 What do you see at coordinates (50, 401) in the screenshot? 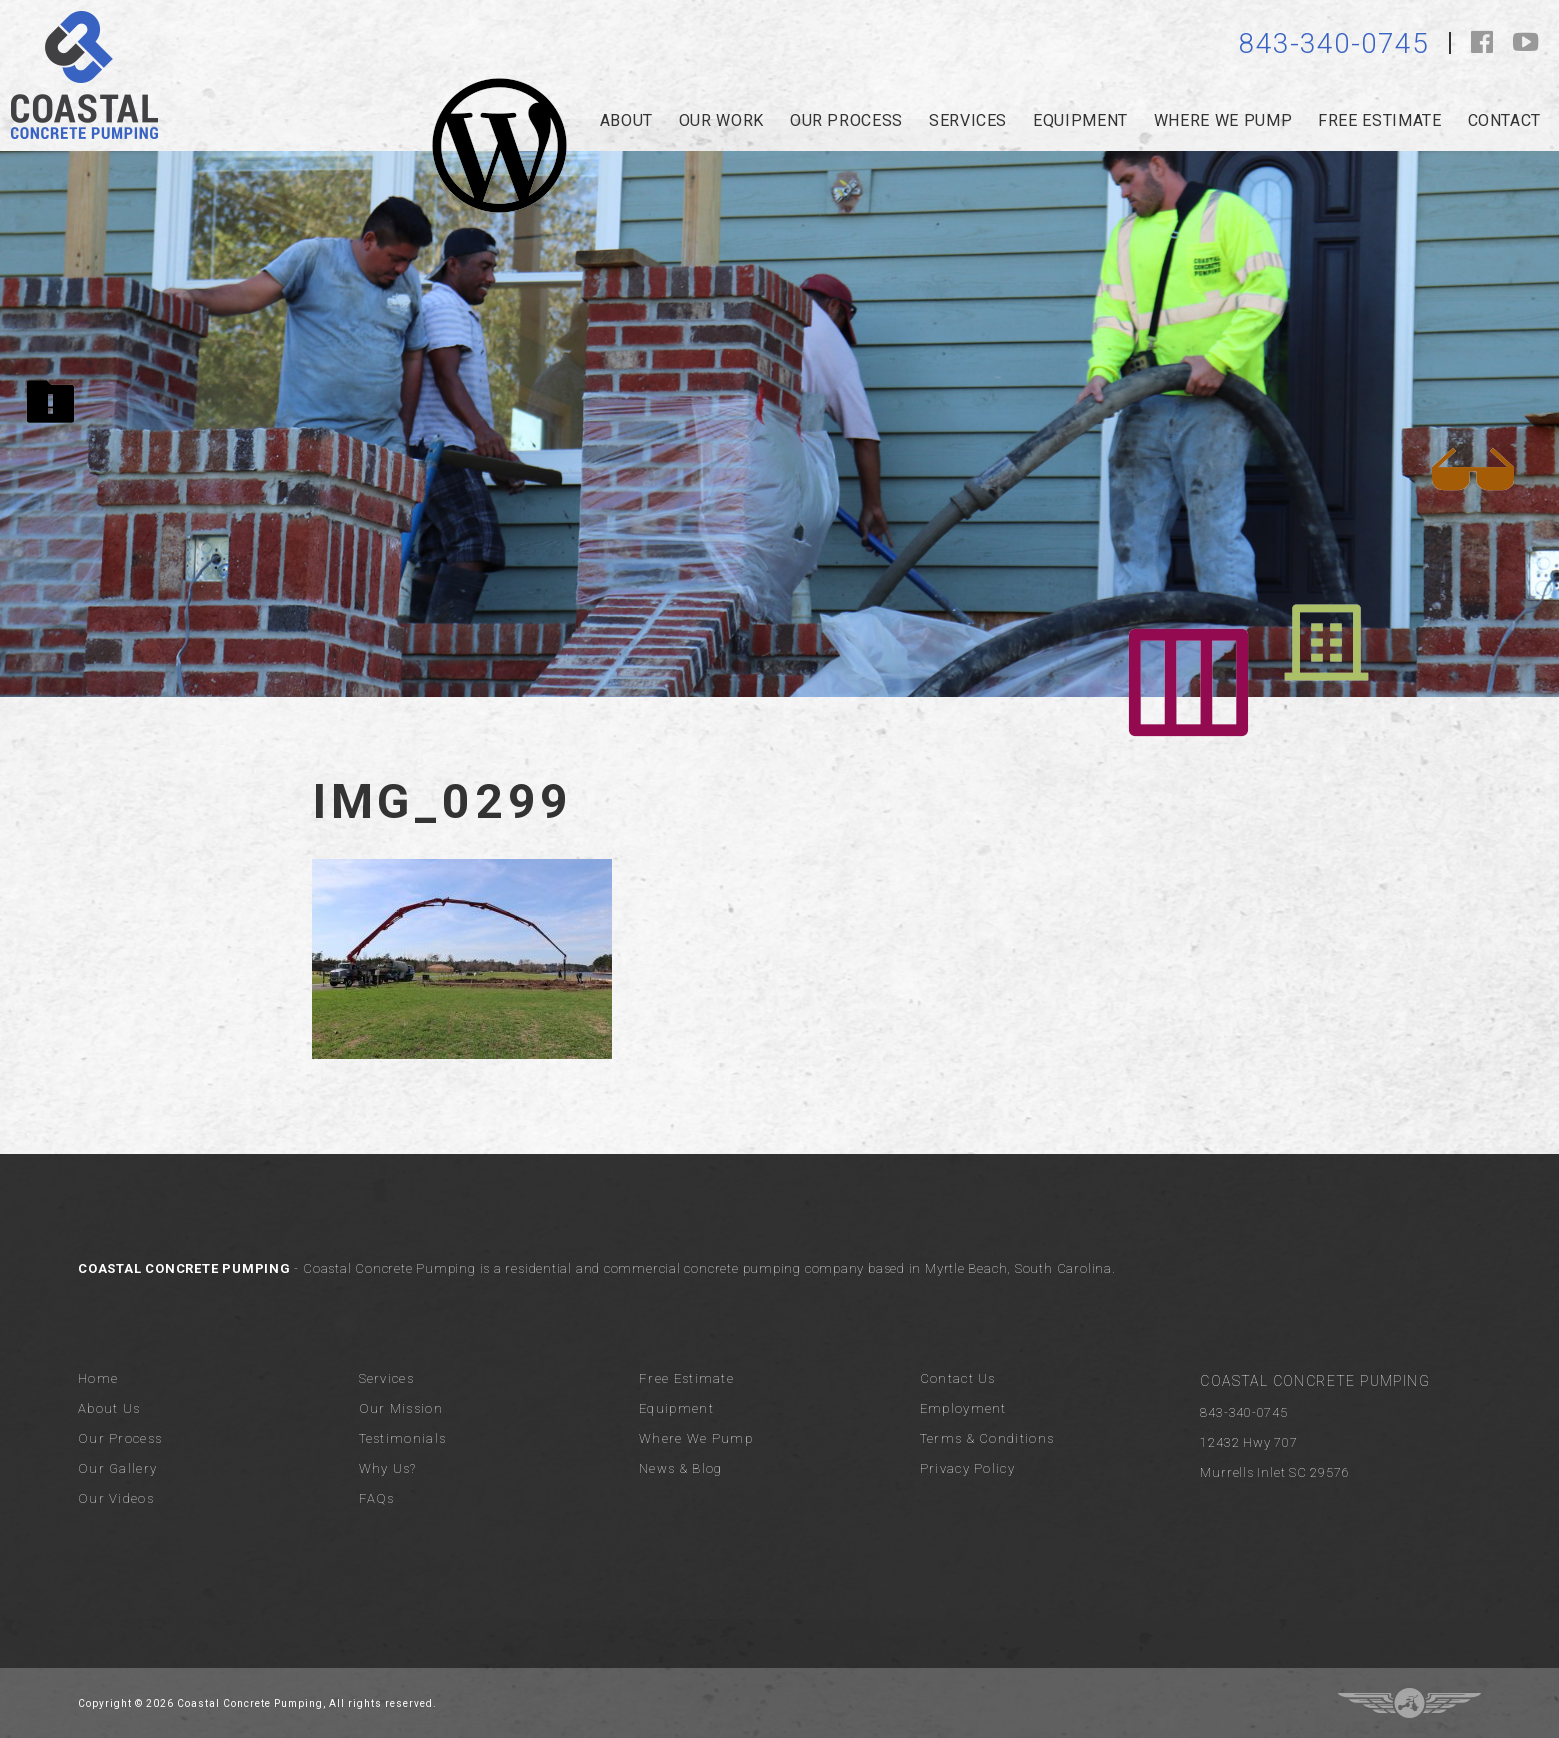
I see `folder contains items that need attention` at bounding box center [50, 401].